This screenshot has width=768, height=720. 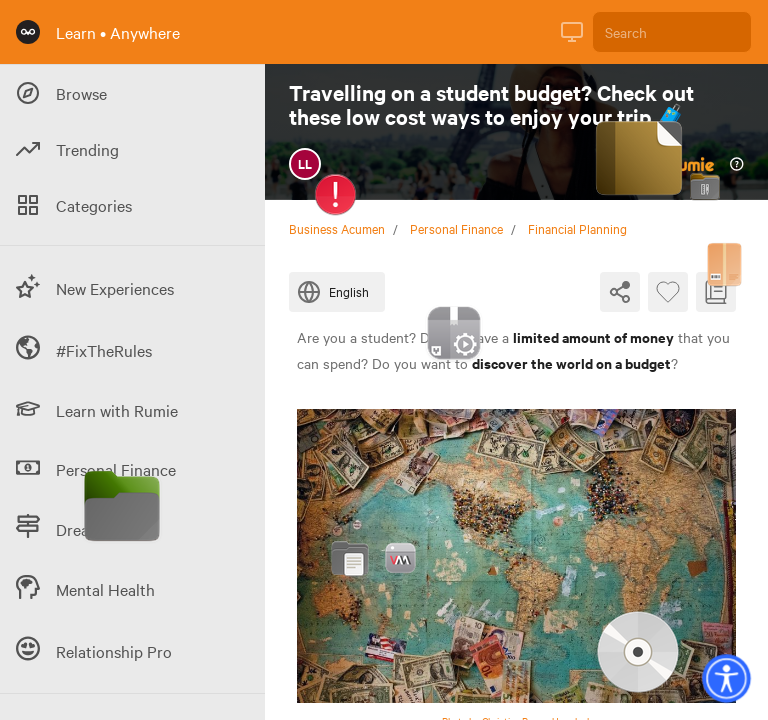 What do you see at coordinates (724, 264) in the screenshot?
I see `a software package or archive file` at bounding box center [724, 264].